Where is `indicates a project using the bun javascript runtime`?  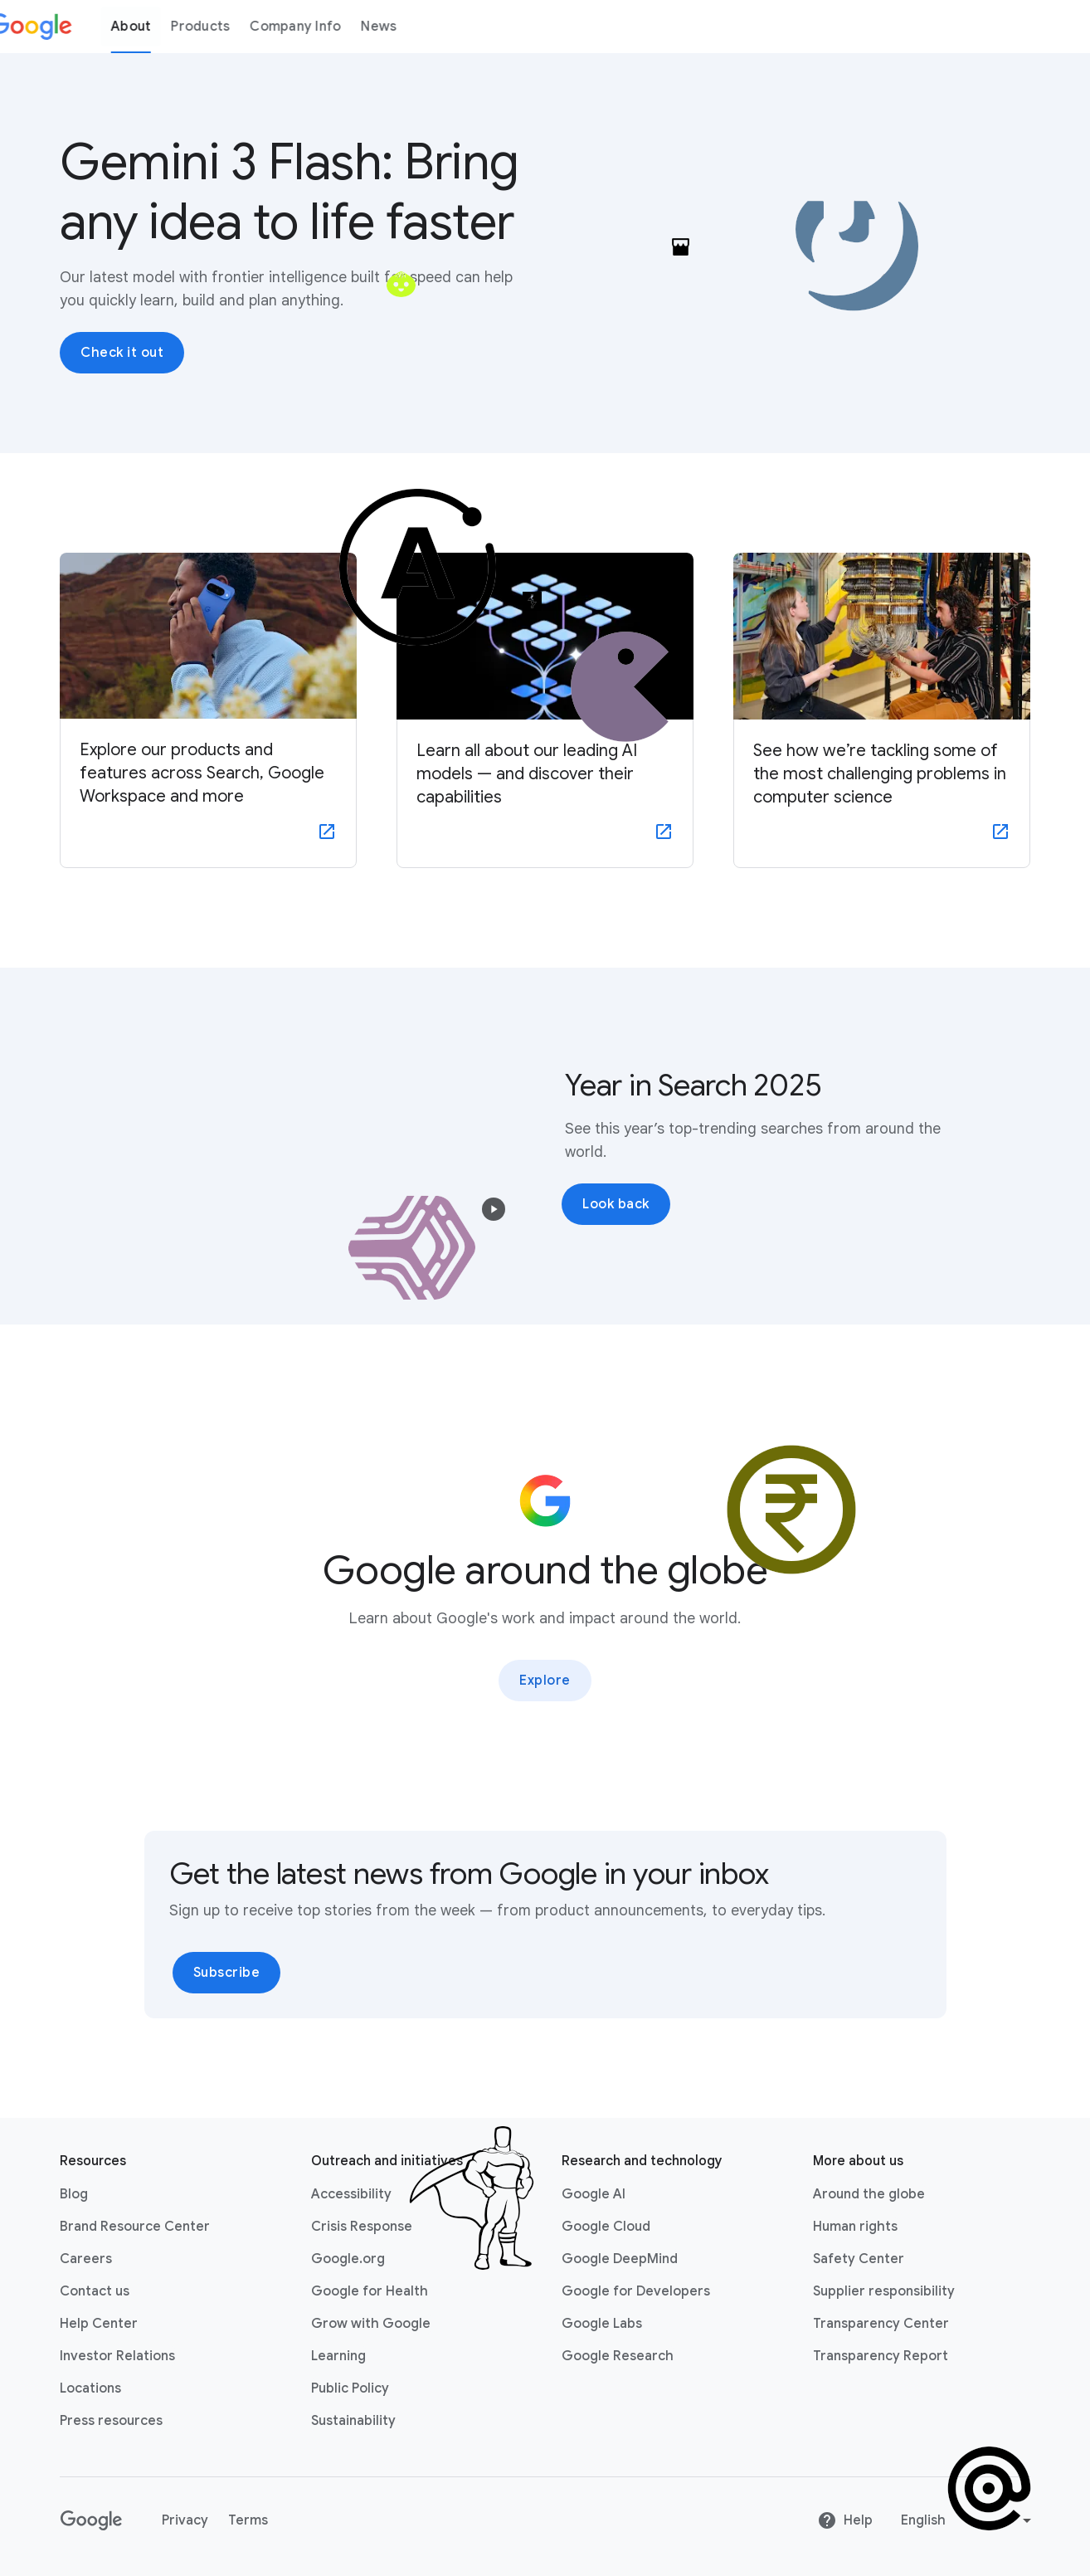 indicates a project using the bun javascript runtime is located at coordinates (401, 284).